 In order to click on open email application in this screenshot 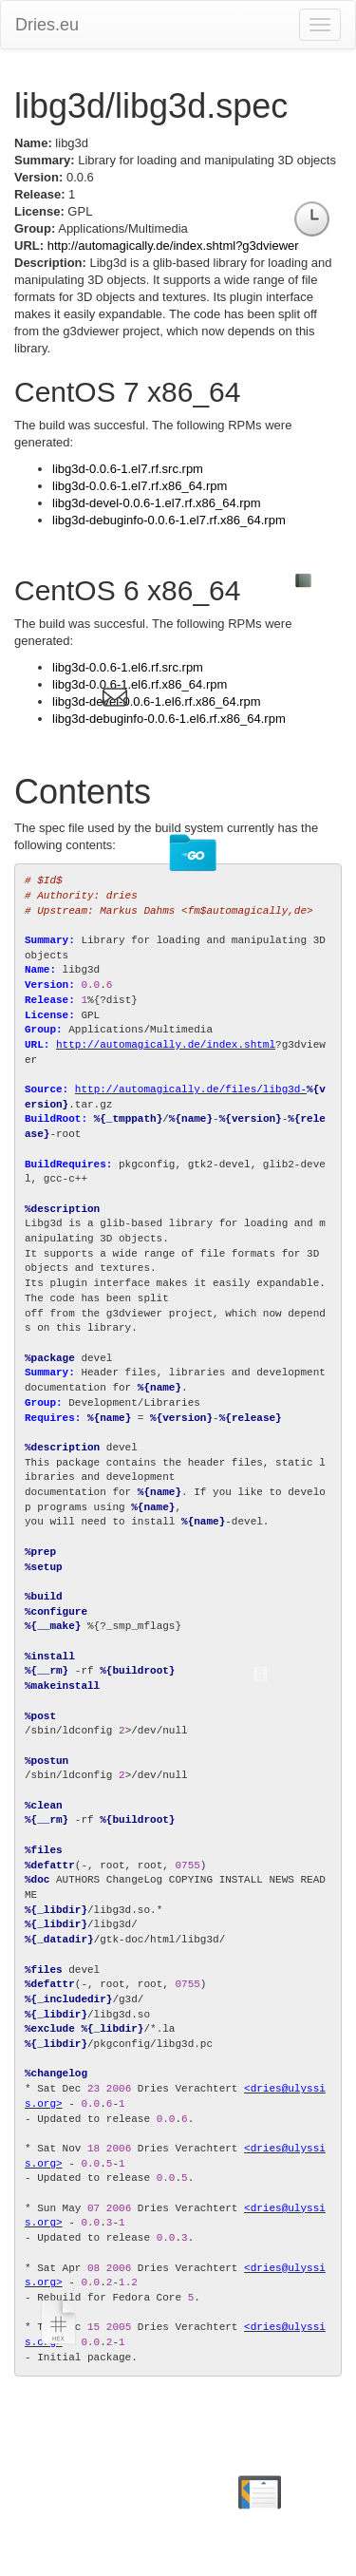, I will do `click(115, 697)`.